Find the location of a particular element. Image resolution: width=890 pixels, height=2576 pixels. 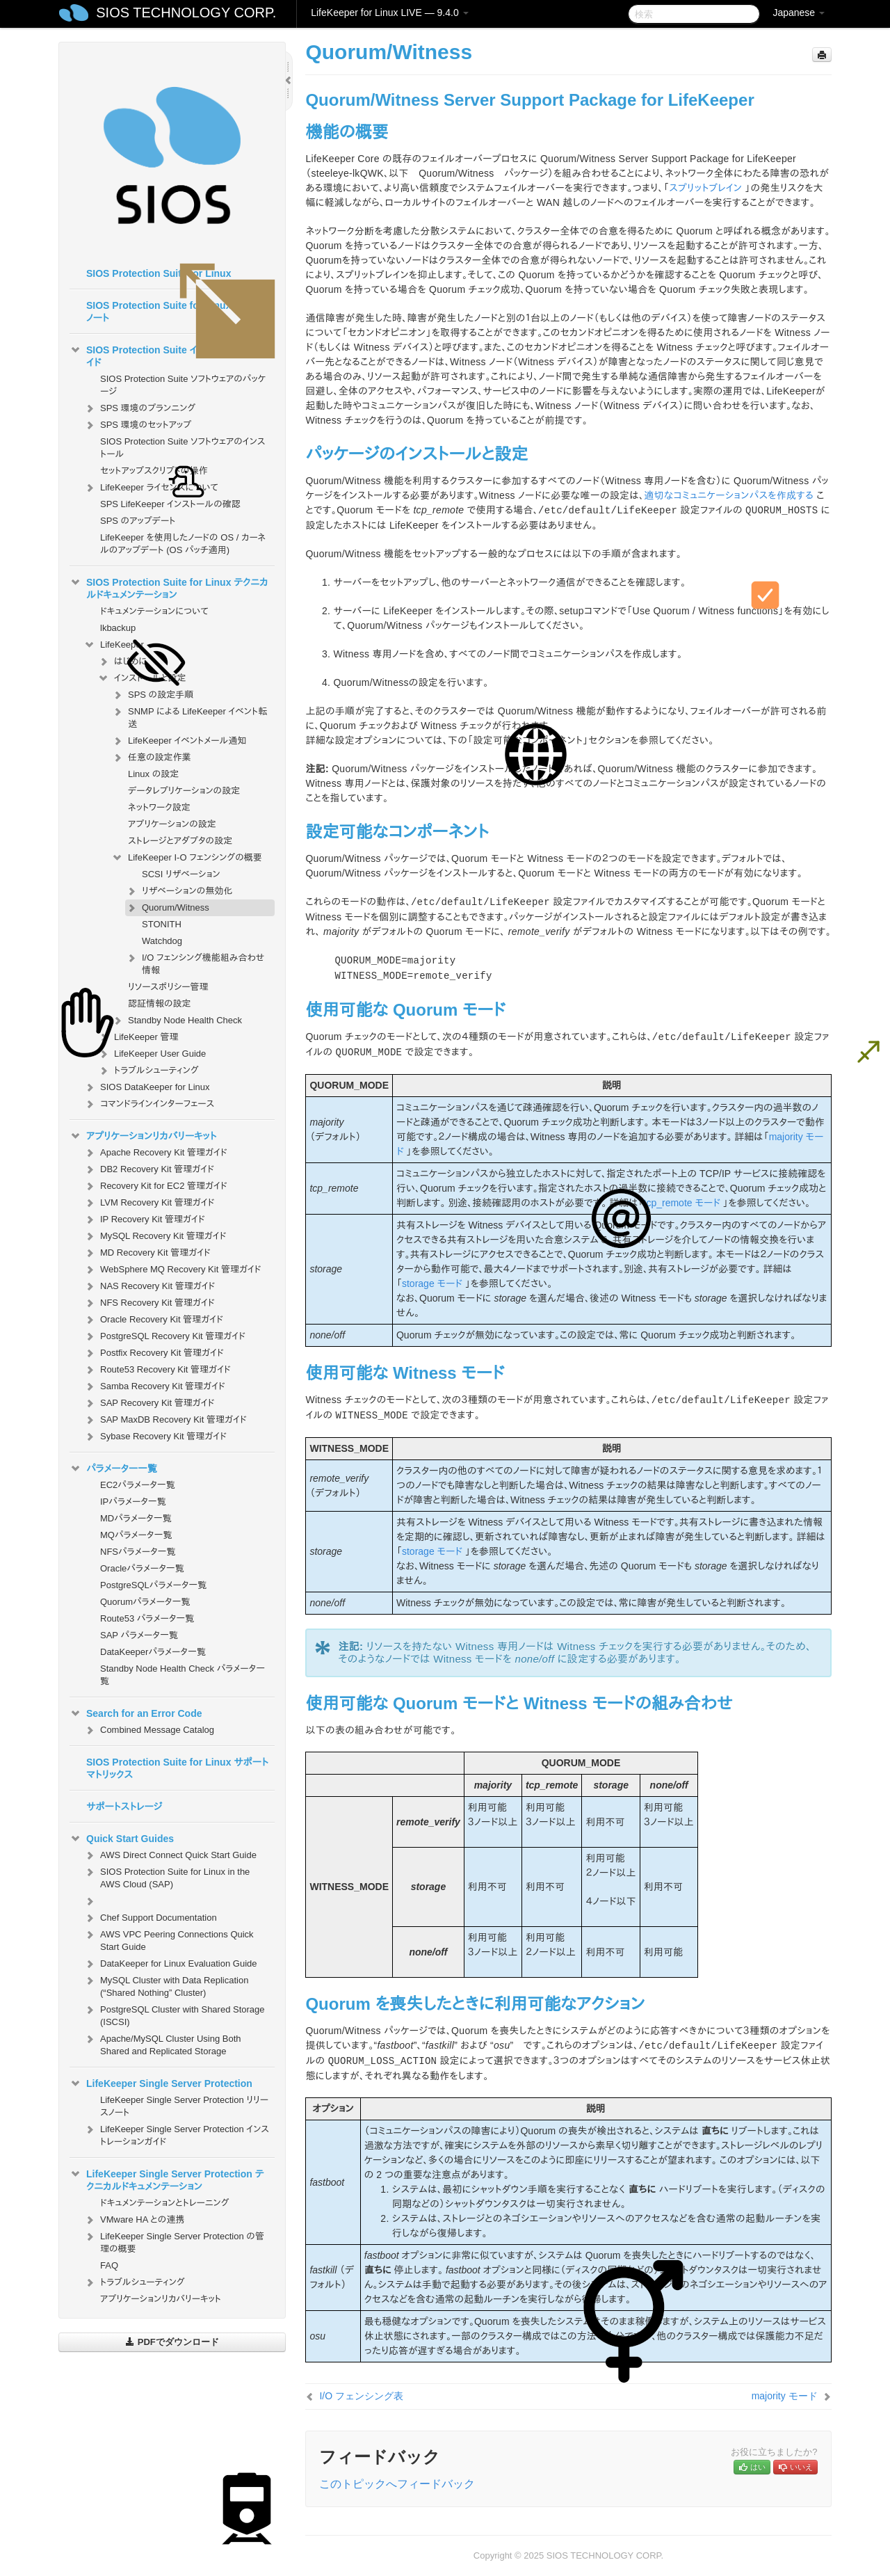

select or confirm an option is located at coordinates (765, 595).